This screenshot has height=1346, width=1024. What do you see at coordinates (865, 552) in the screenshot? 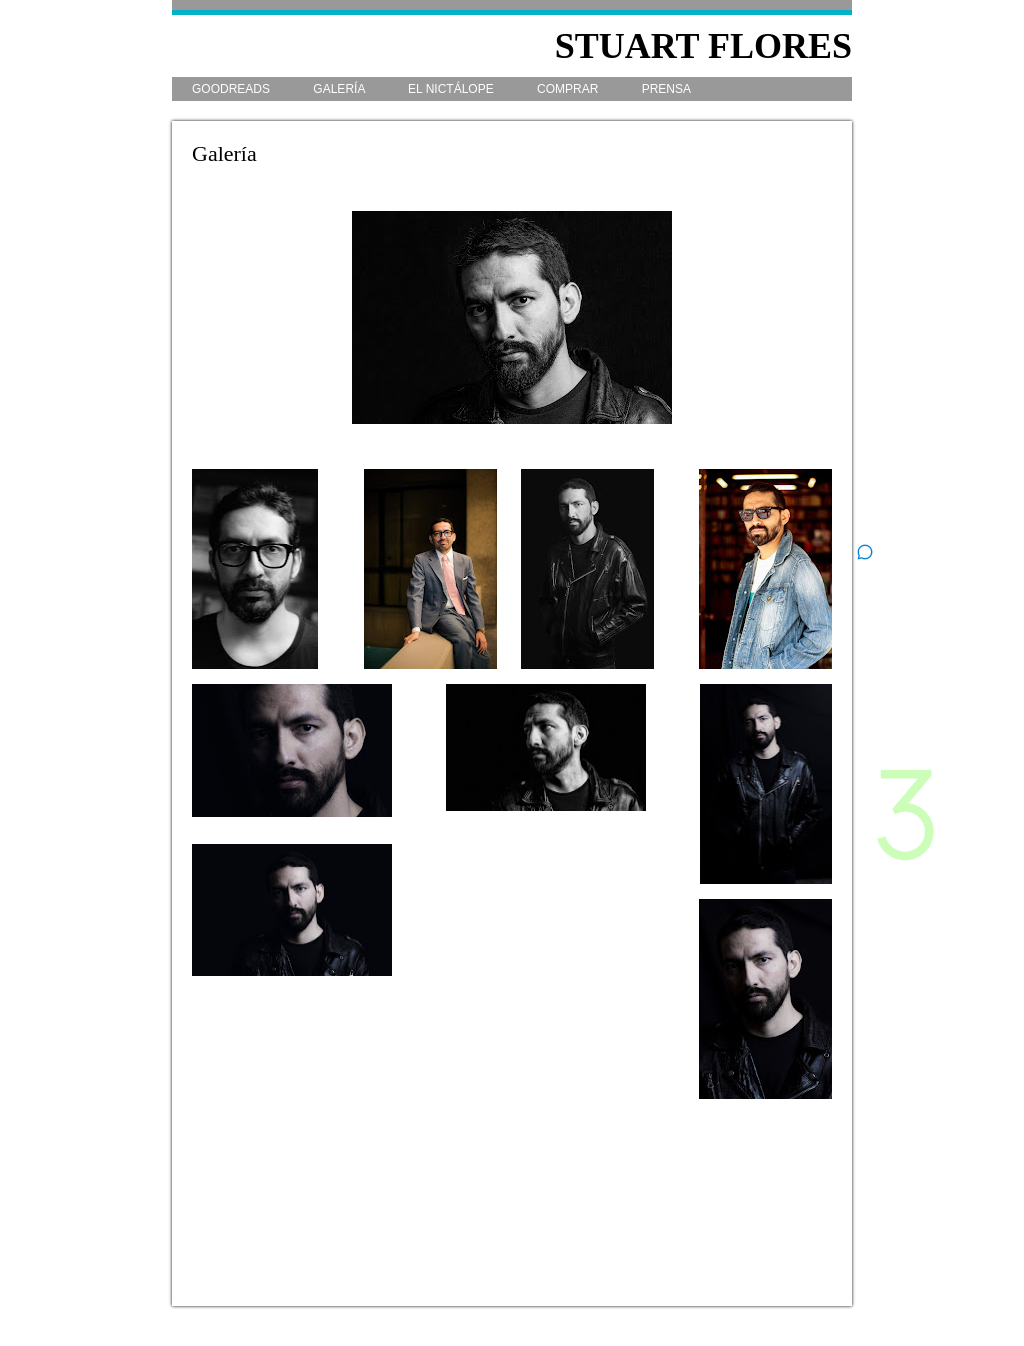
I see `open chat or messaging` at bounding box center [865, 552].